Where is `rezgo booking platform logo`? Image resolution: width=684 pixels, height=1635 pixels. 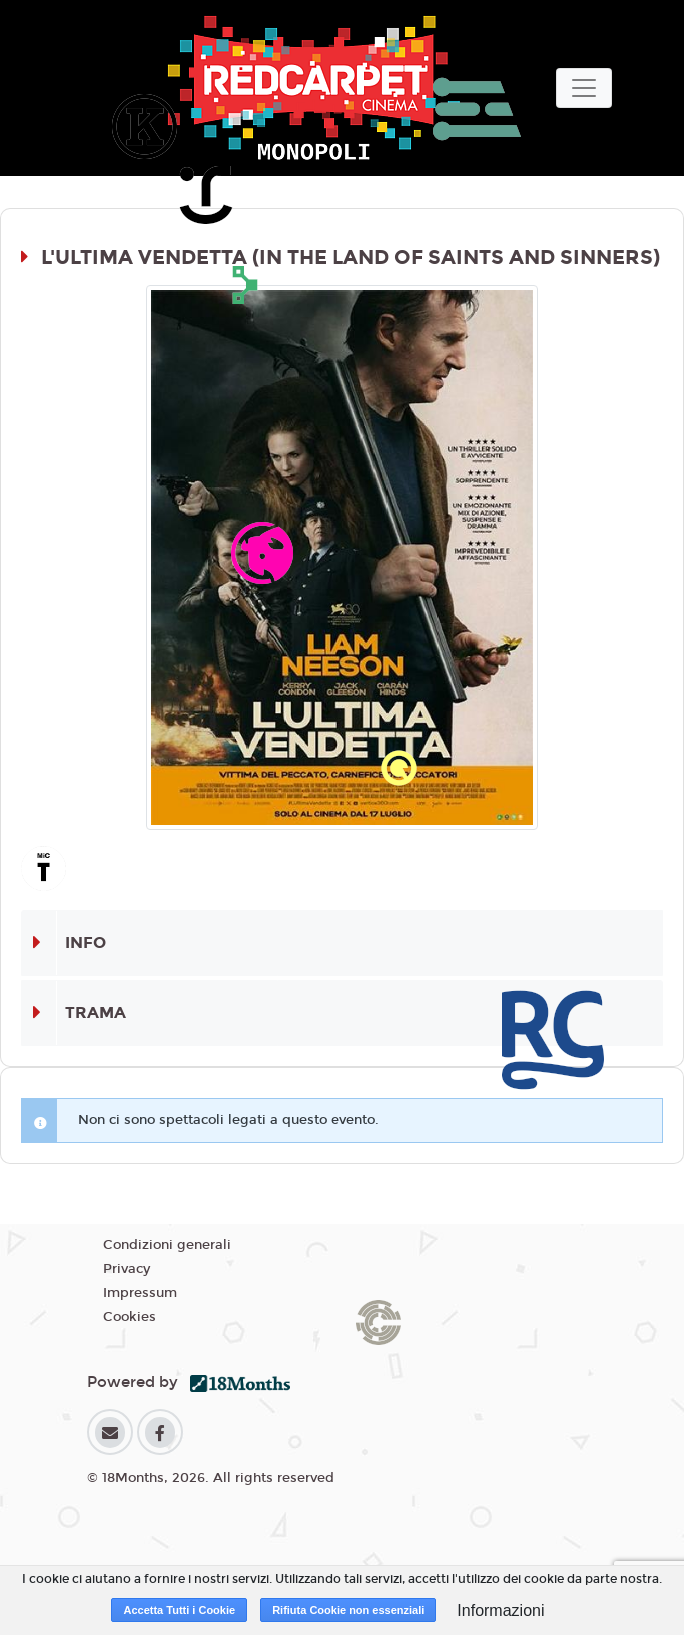
rezgo booking platform logo is located at coordinates (206, 195).